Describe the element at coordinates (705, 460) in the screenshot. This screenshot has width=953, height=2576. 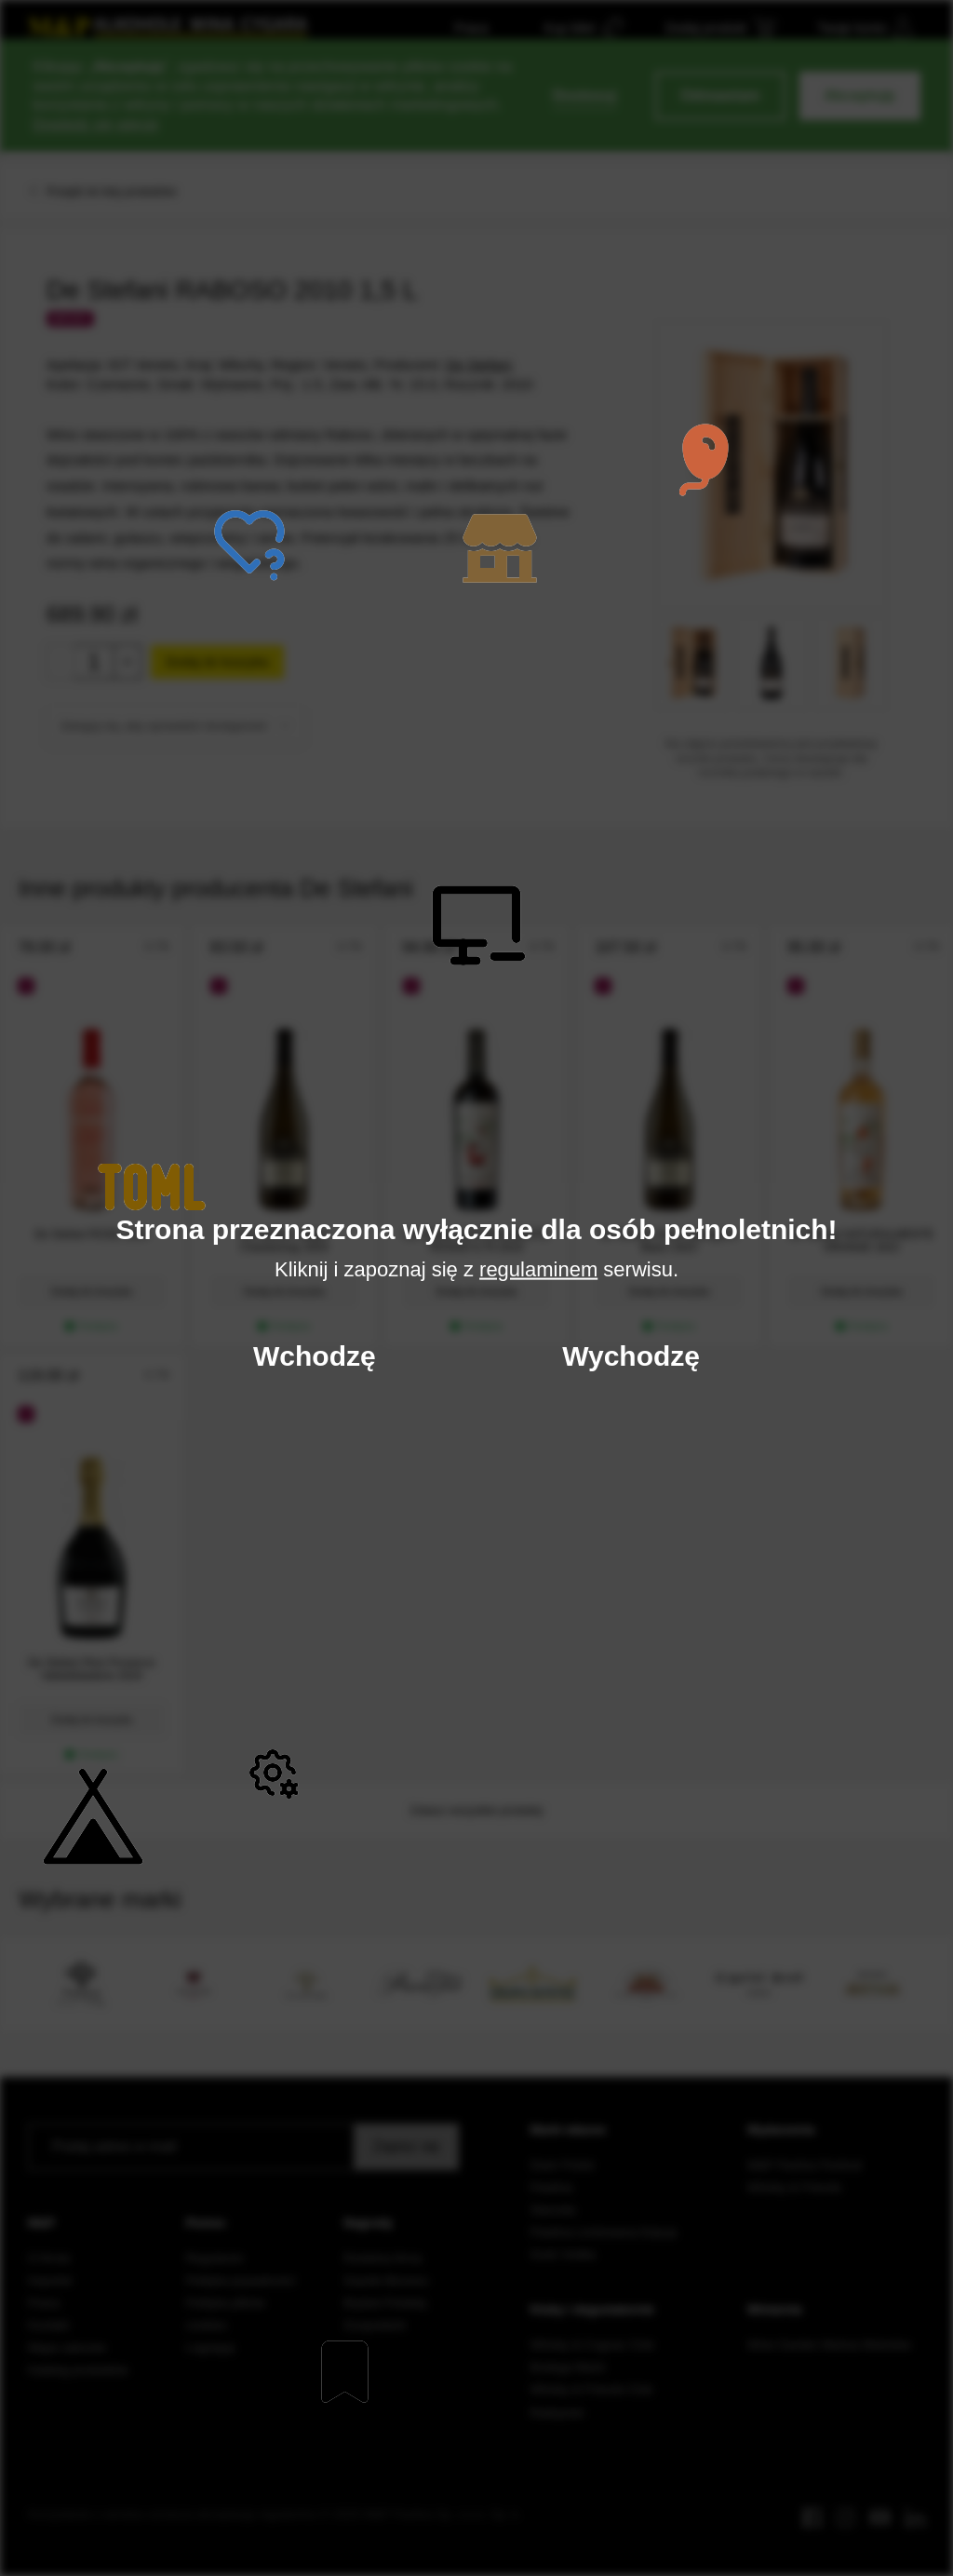
I see `celebrate a milestone or achievement` at that location.